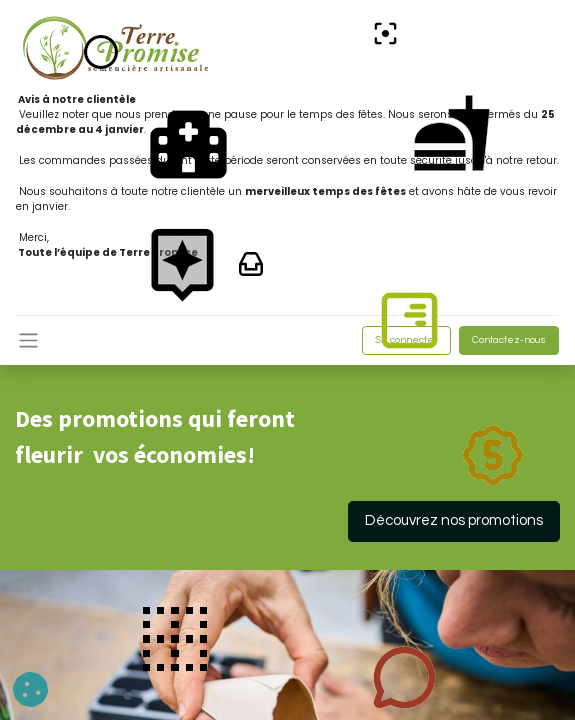 This screenshot has height=720, width=575. I want to click on remove all borders from a cell or table, so click(175, 639).